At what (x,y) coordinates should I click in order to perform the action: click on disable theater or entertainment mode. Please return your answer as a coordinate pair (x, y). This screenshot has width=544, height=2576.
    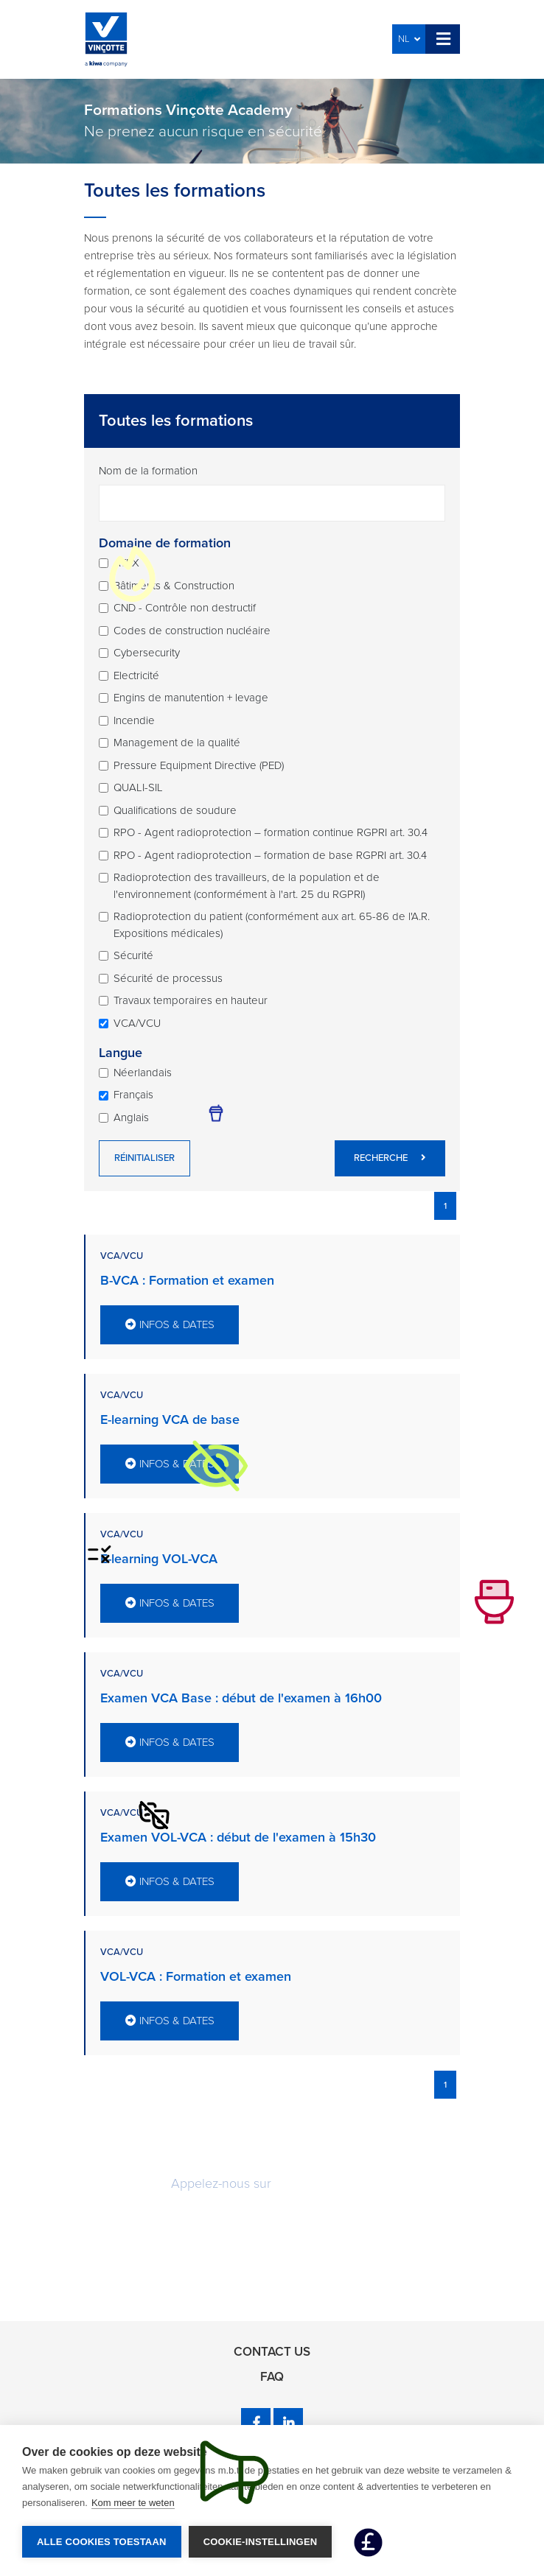
    Looking at the image, I should click on (154, 1815).